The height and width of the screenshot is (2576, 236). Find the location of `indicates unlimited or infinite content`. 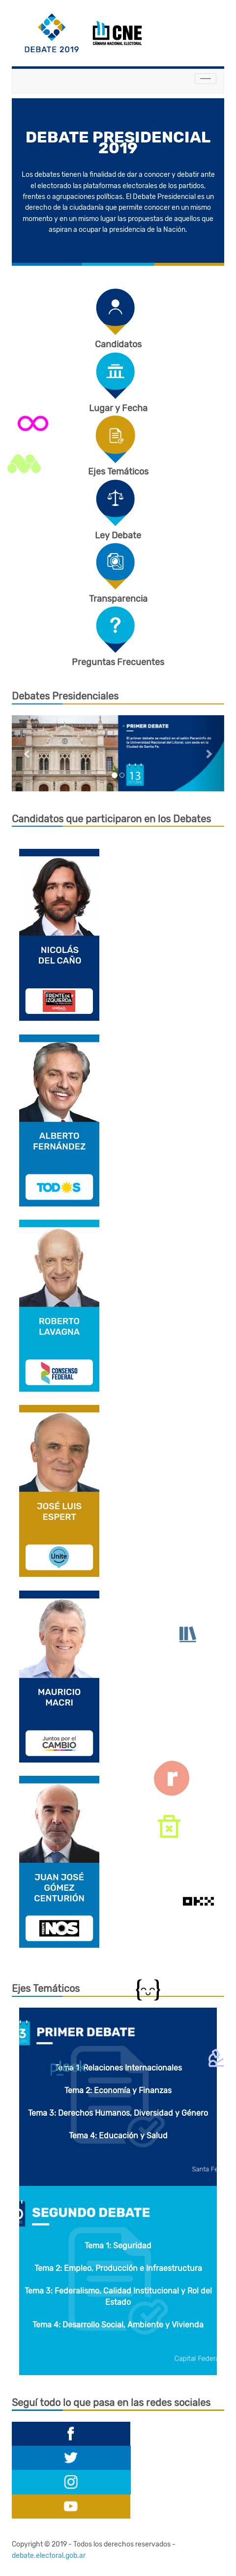

indicates unlimited or infinite content is located at coordinates (33, 423).